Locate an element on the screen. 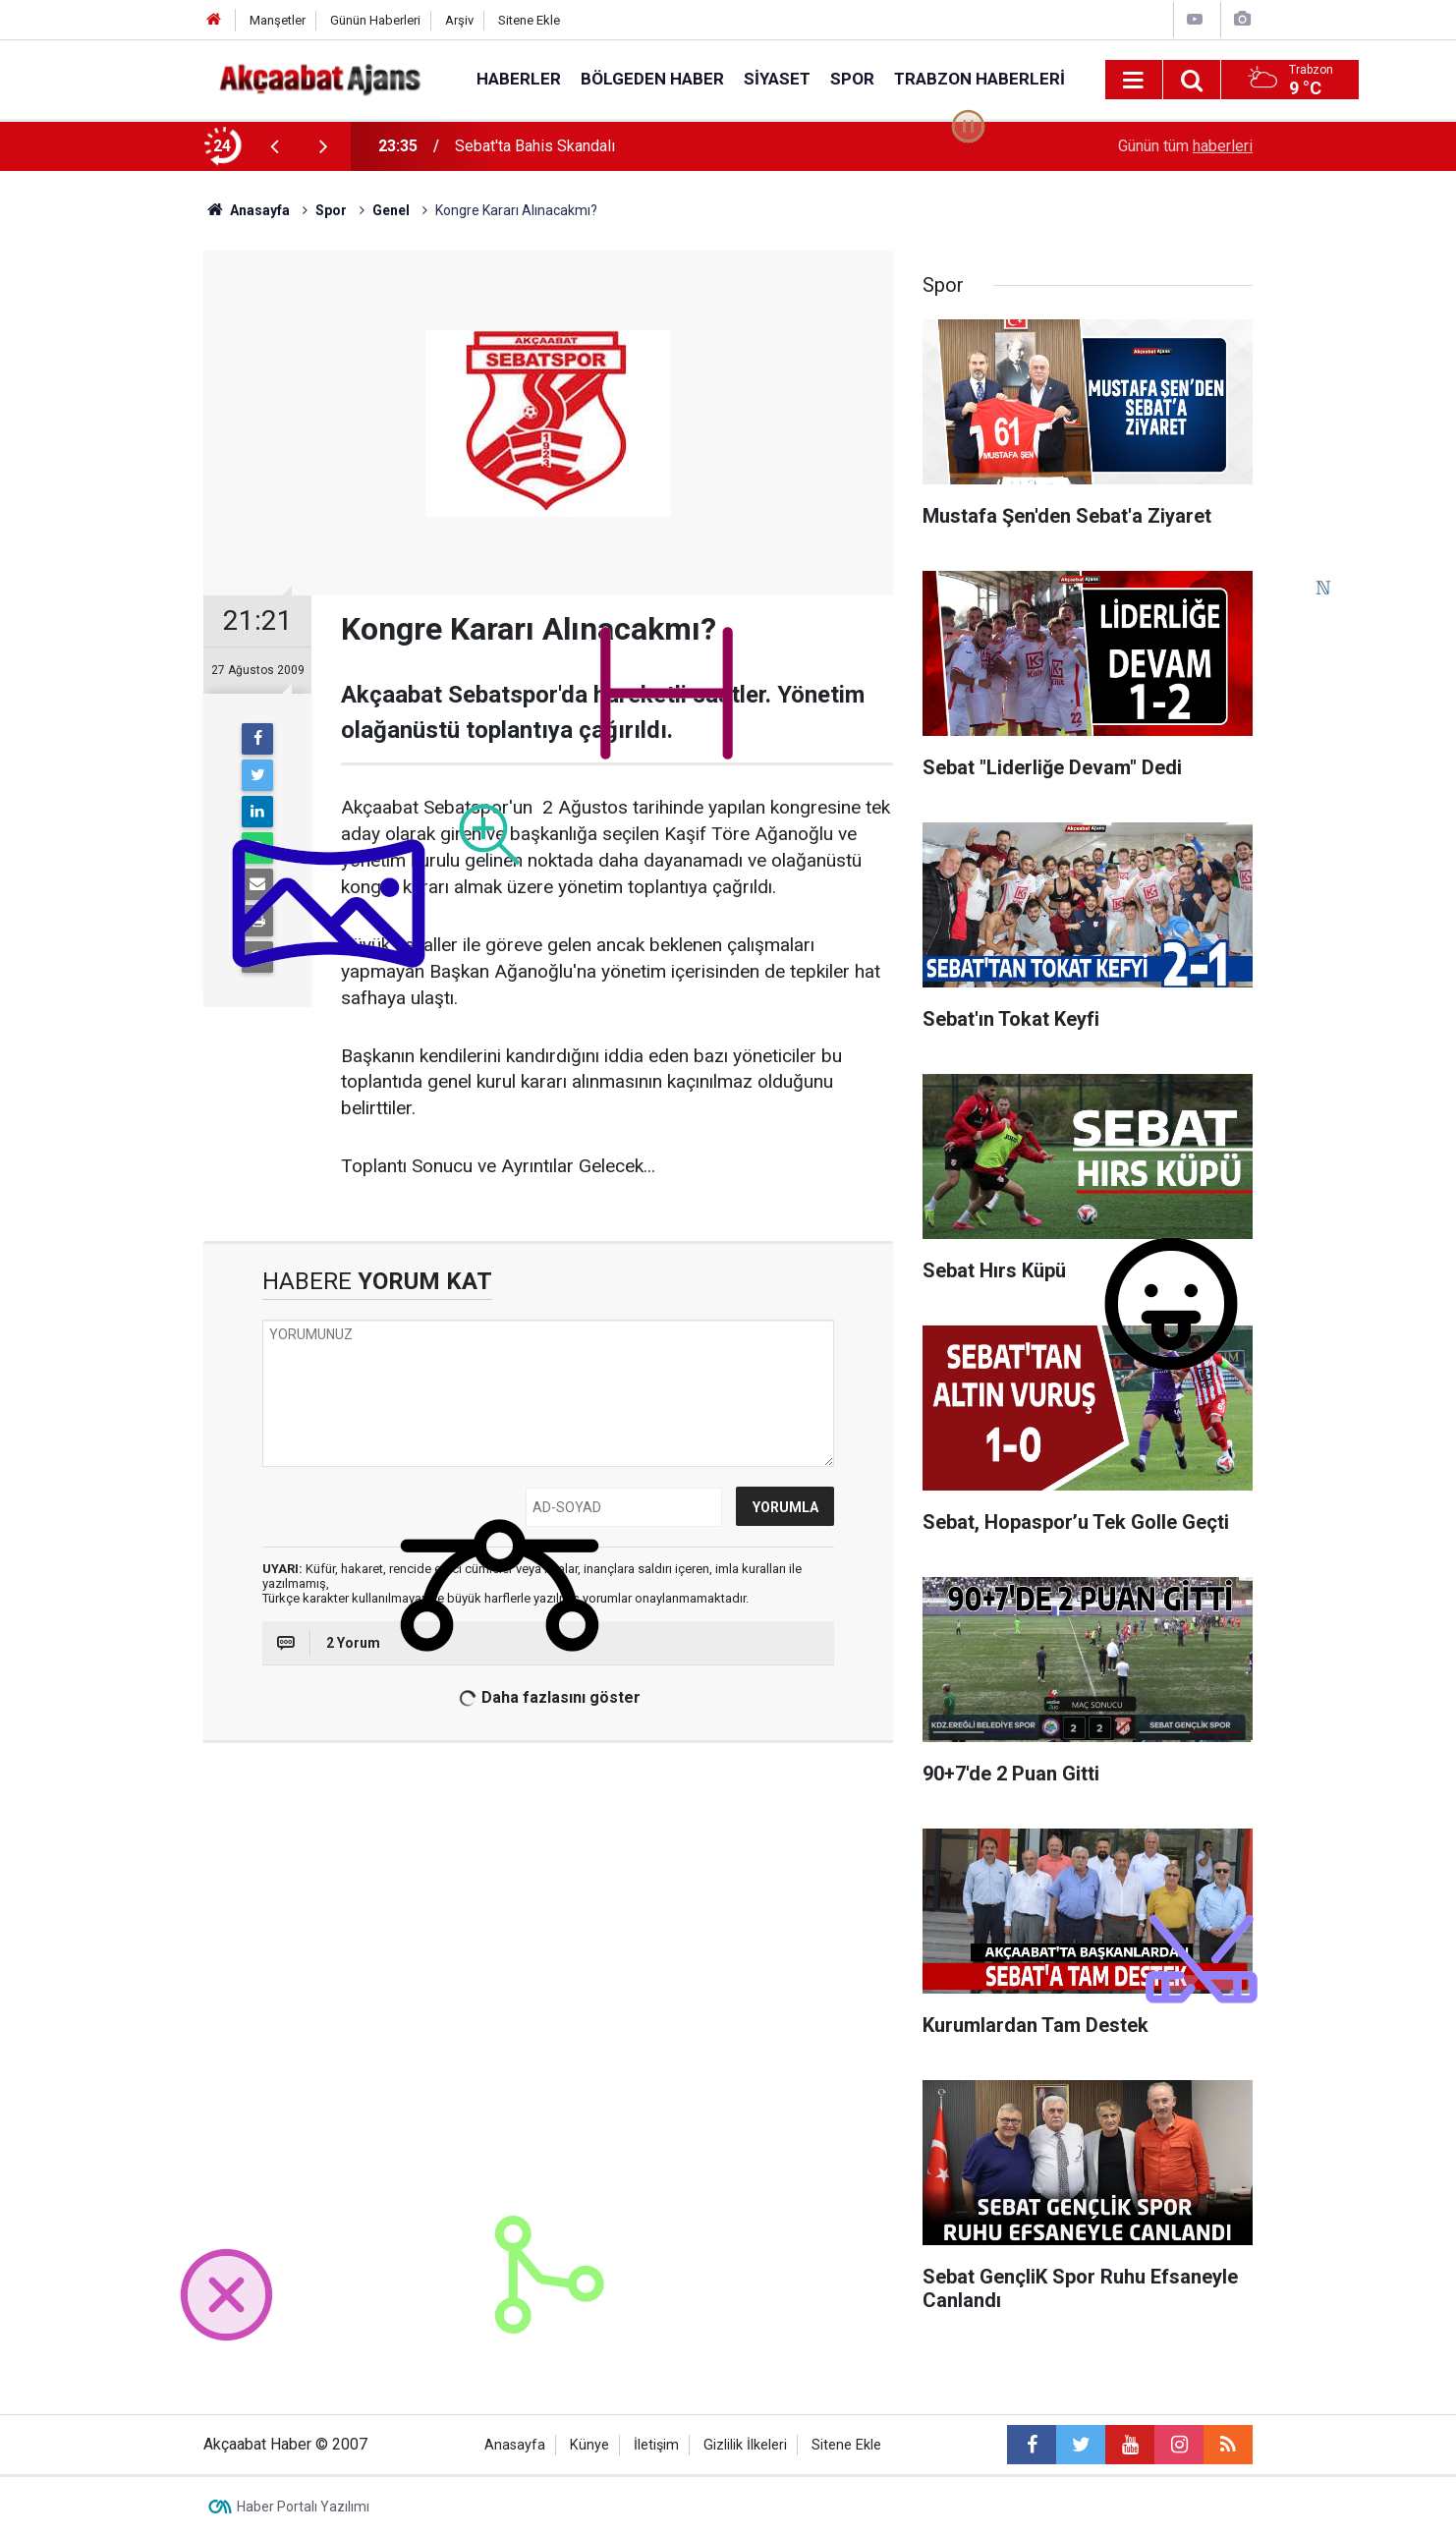 The width and height of the screenshot is (1456, 2536). open notion app is located at coordinates (1323, 588).